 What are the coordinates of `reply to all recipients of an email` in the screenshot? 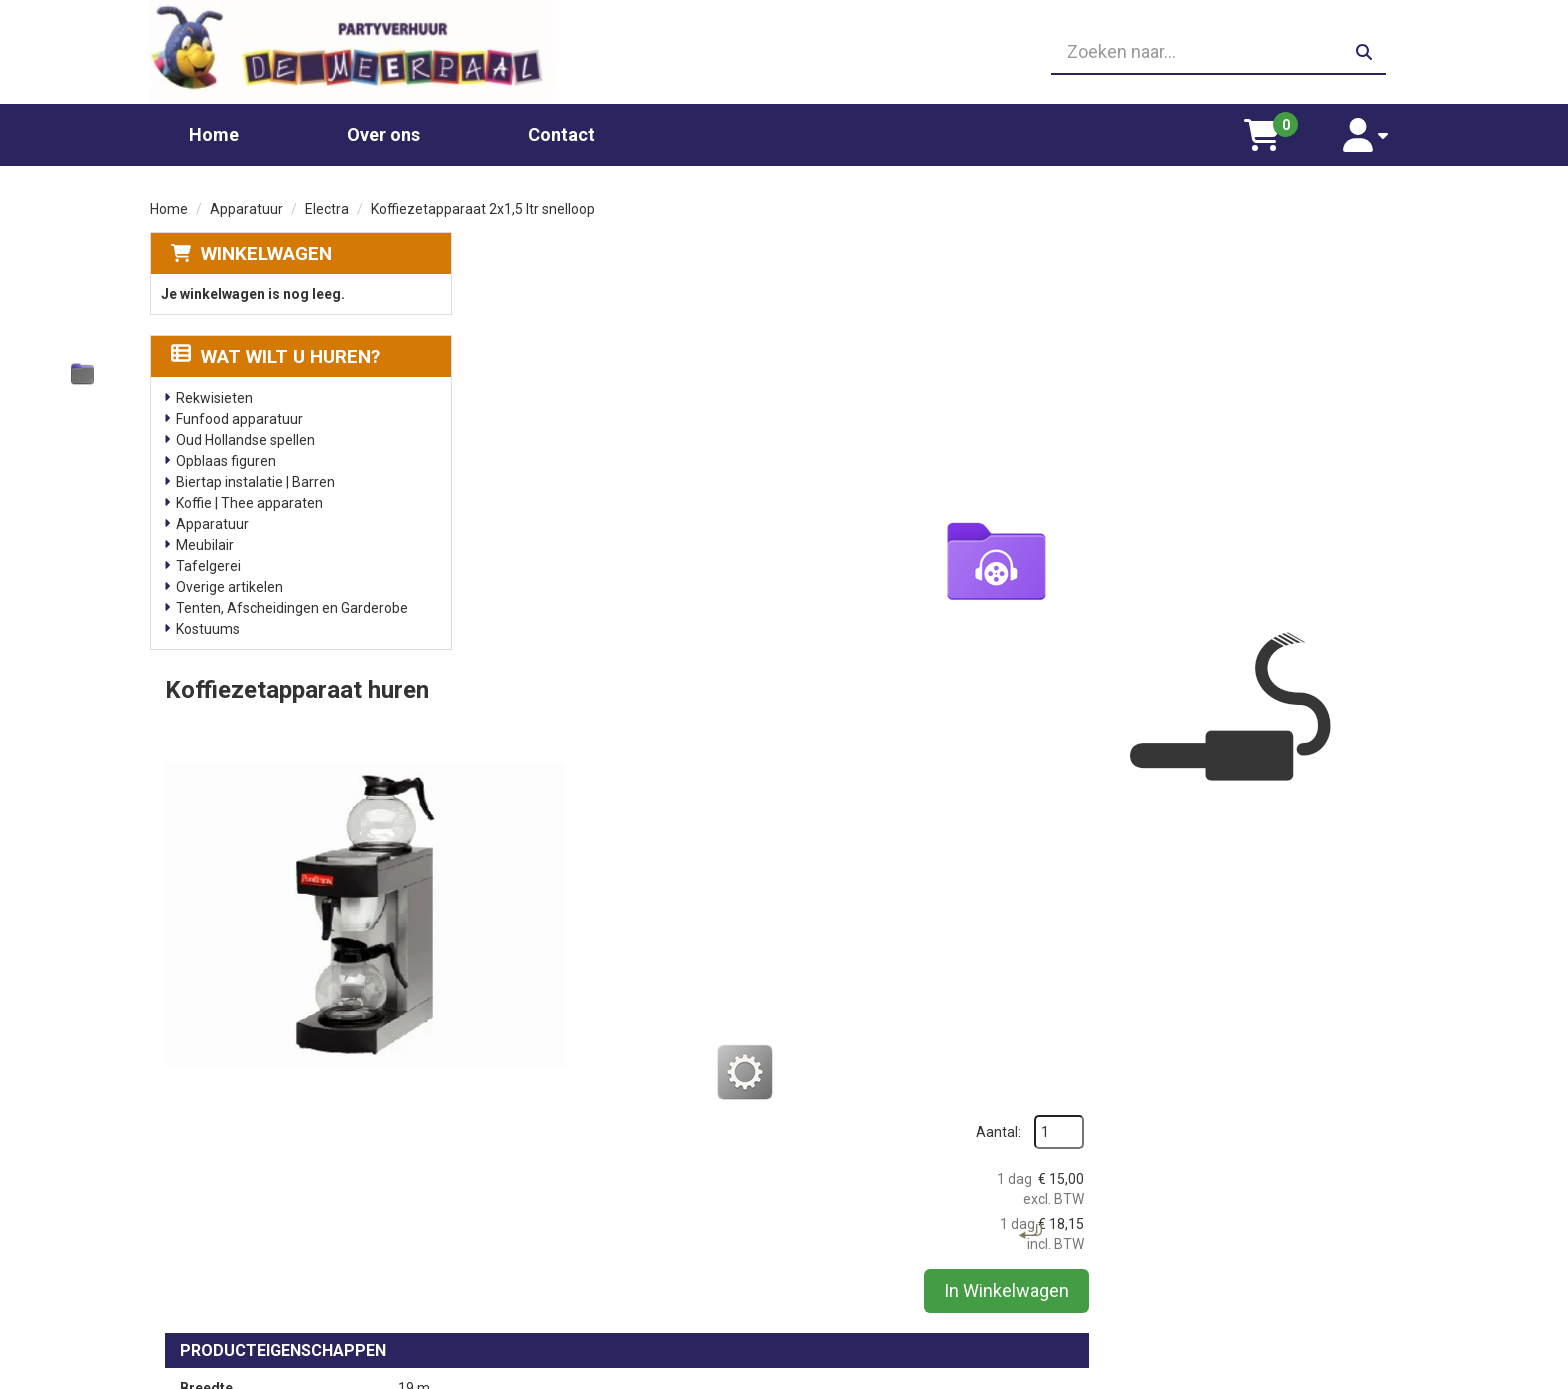 It's located at (1030, 1230).